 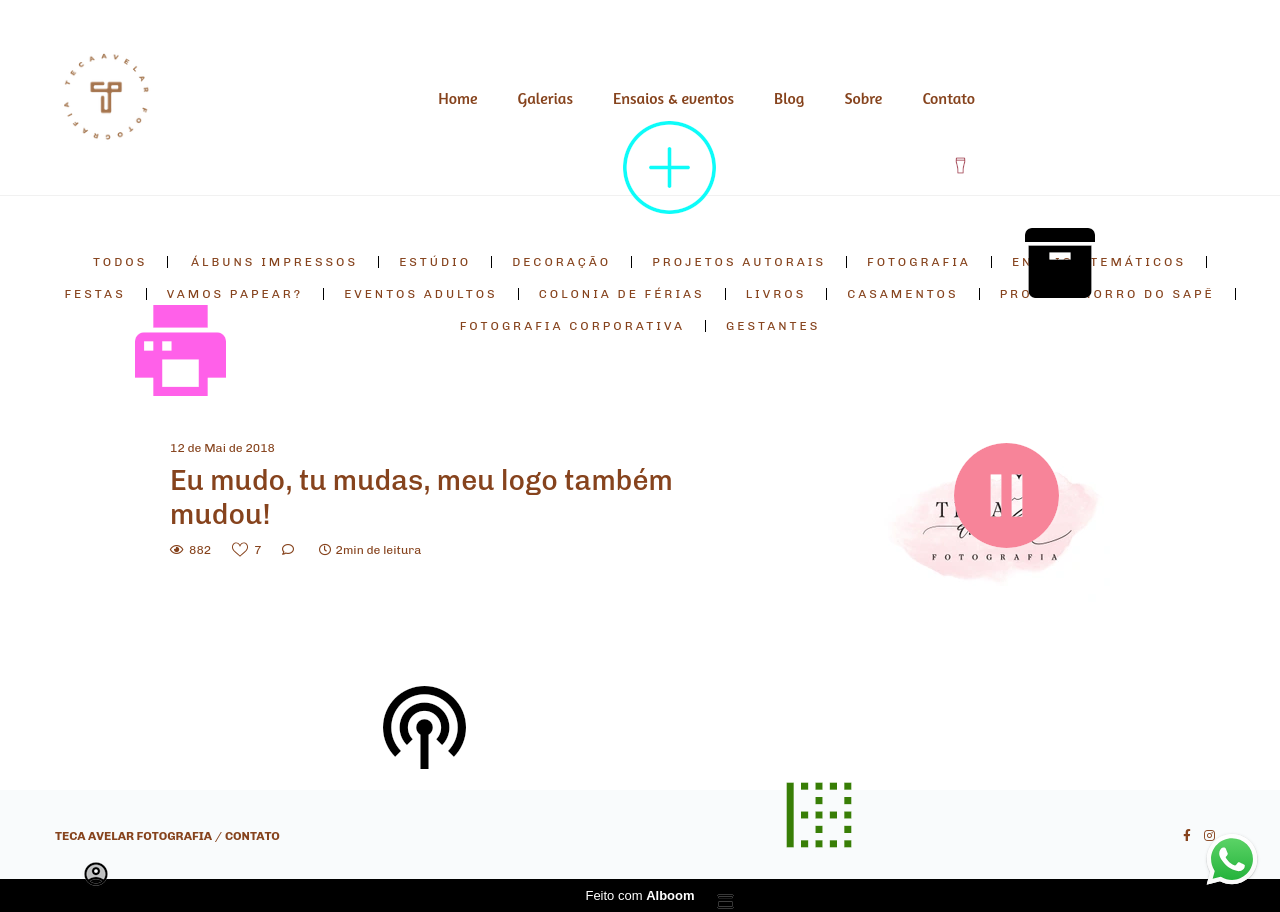 What do you see at coordinates (725, 901) in the screenshot?
I see `manage payment methods` at bounding box center [725, 901].